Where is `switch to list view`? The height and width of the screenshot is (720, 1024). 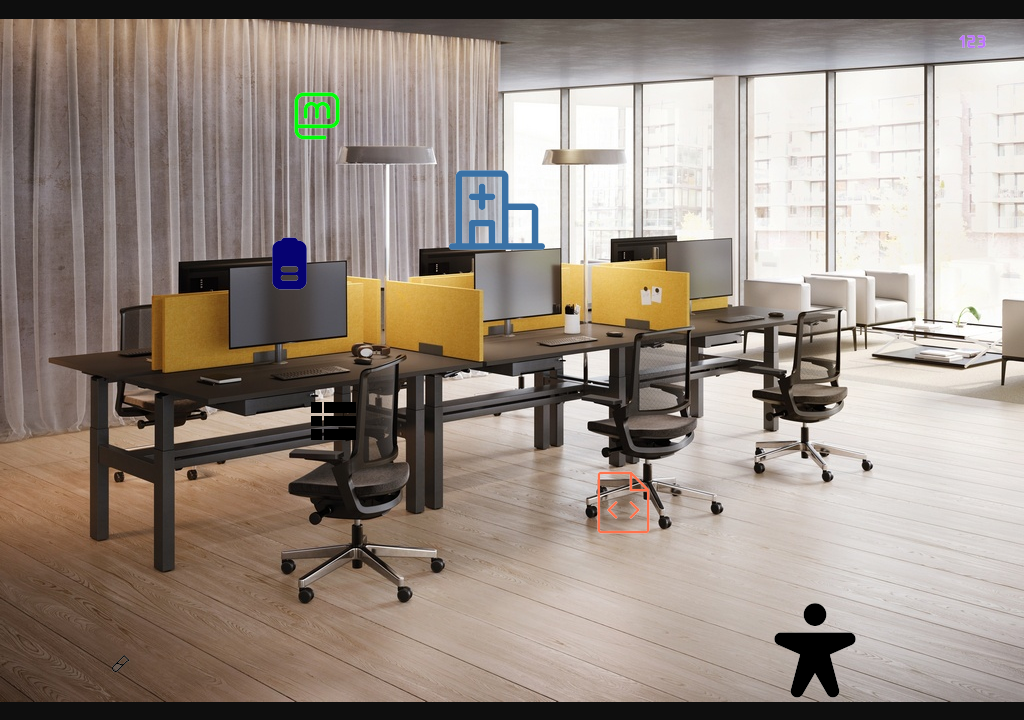
switch to list view is located at coordinates (335, 421).